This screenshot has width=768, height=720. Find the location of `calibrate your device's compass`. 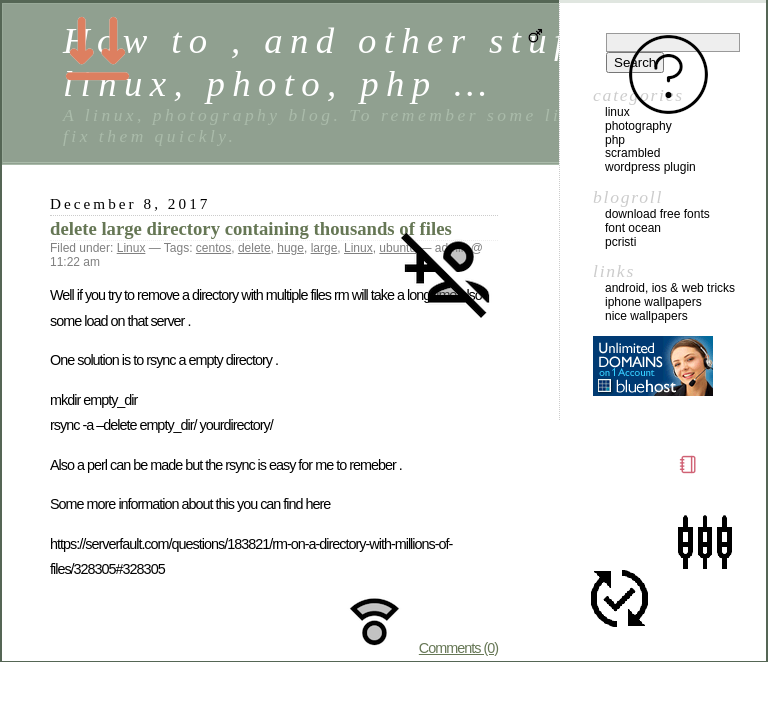

calibrate your device's compass is located at coordinates (374, 620).